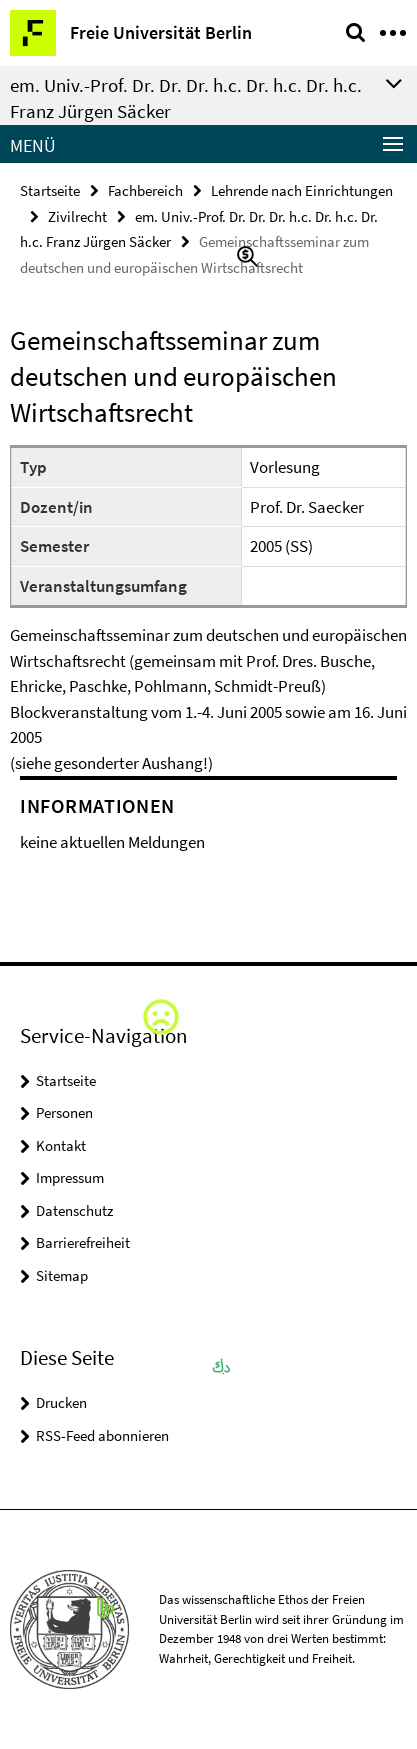 The height and width of the screenshot is (1749, 417). Describe the element at coordinates (247, 256) in the screenshot. I see `search for pricing or cost information` at that location.